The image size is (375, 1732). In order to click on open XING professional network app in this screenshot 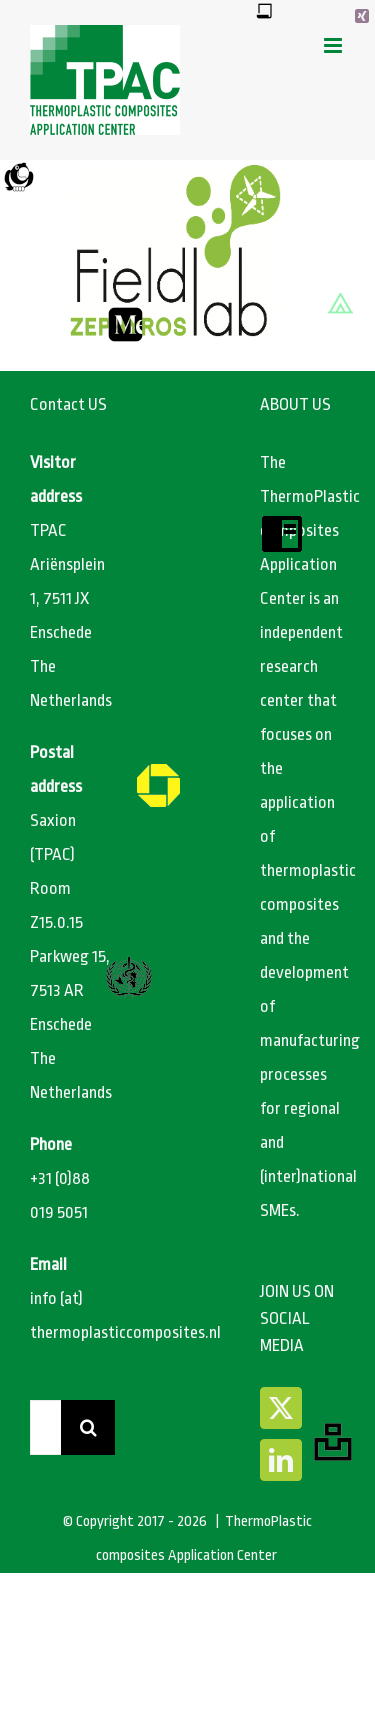, I will do `click(362, 16)`.